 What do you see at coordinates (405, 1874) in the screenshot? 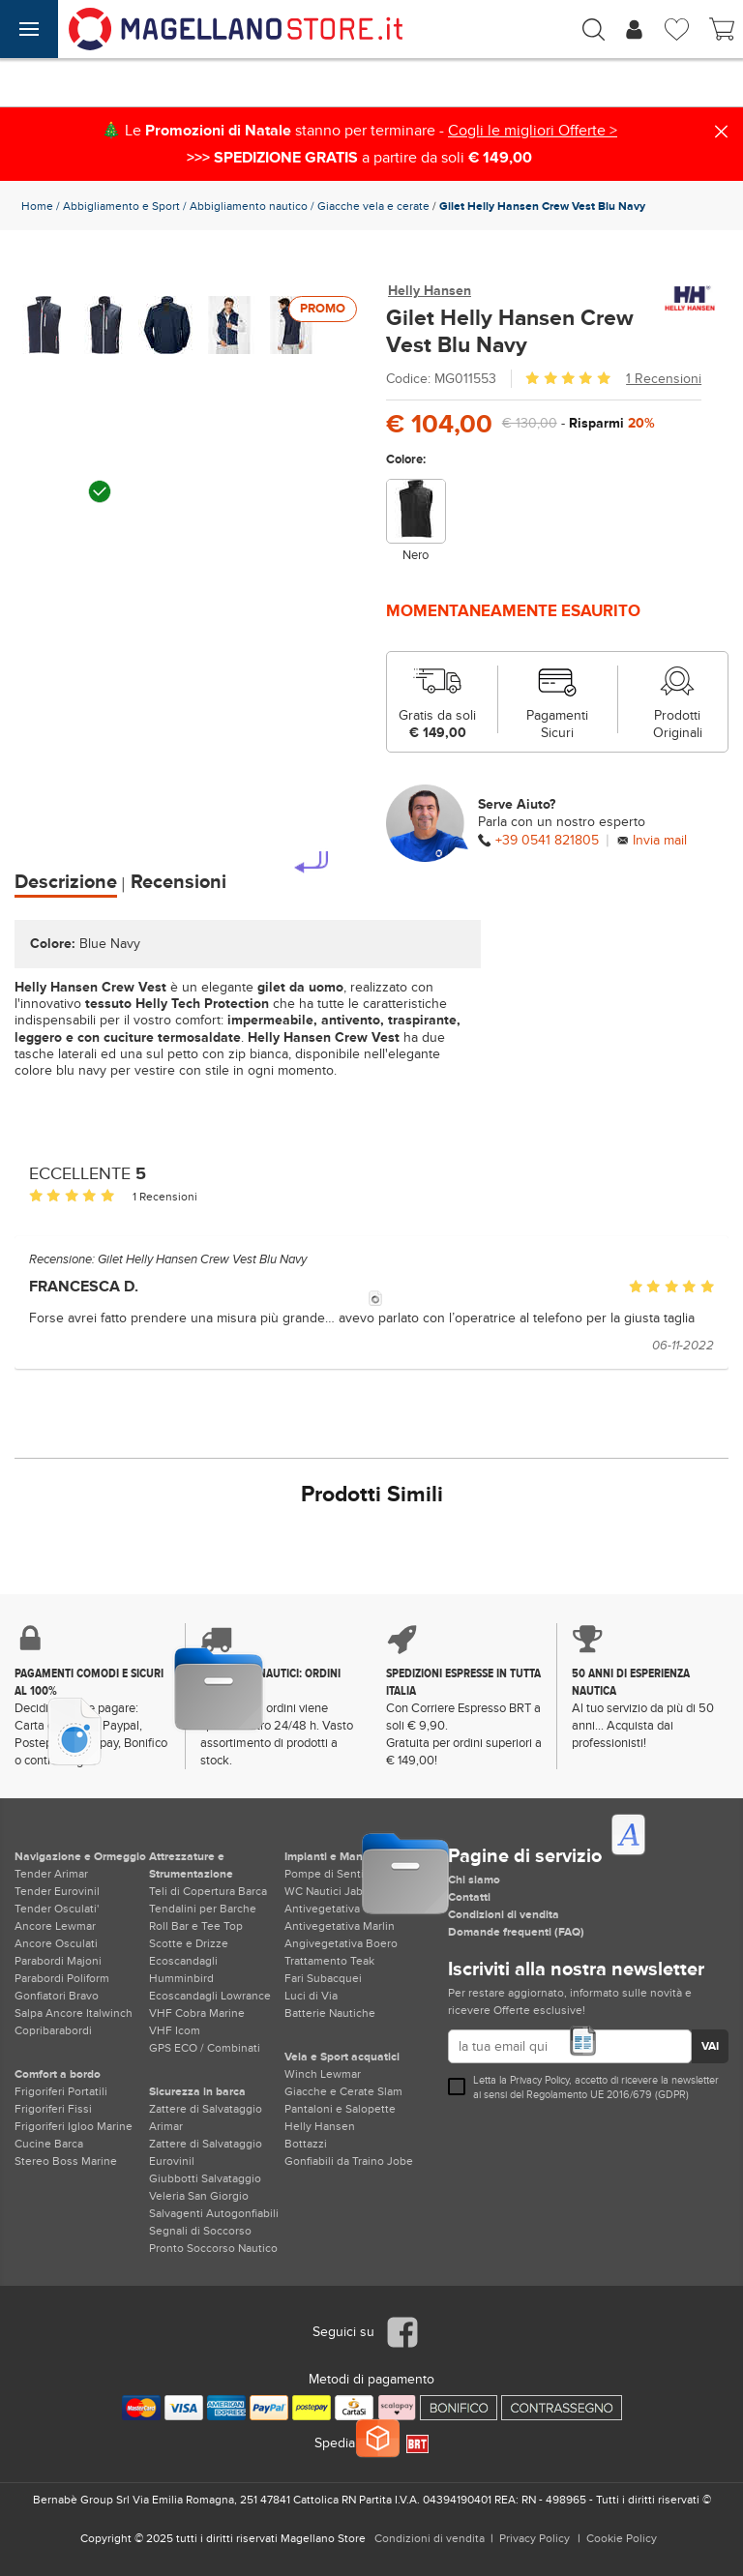
I see `open the nautilus file manager` at bounding box center [405, 1874].